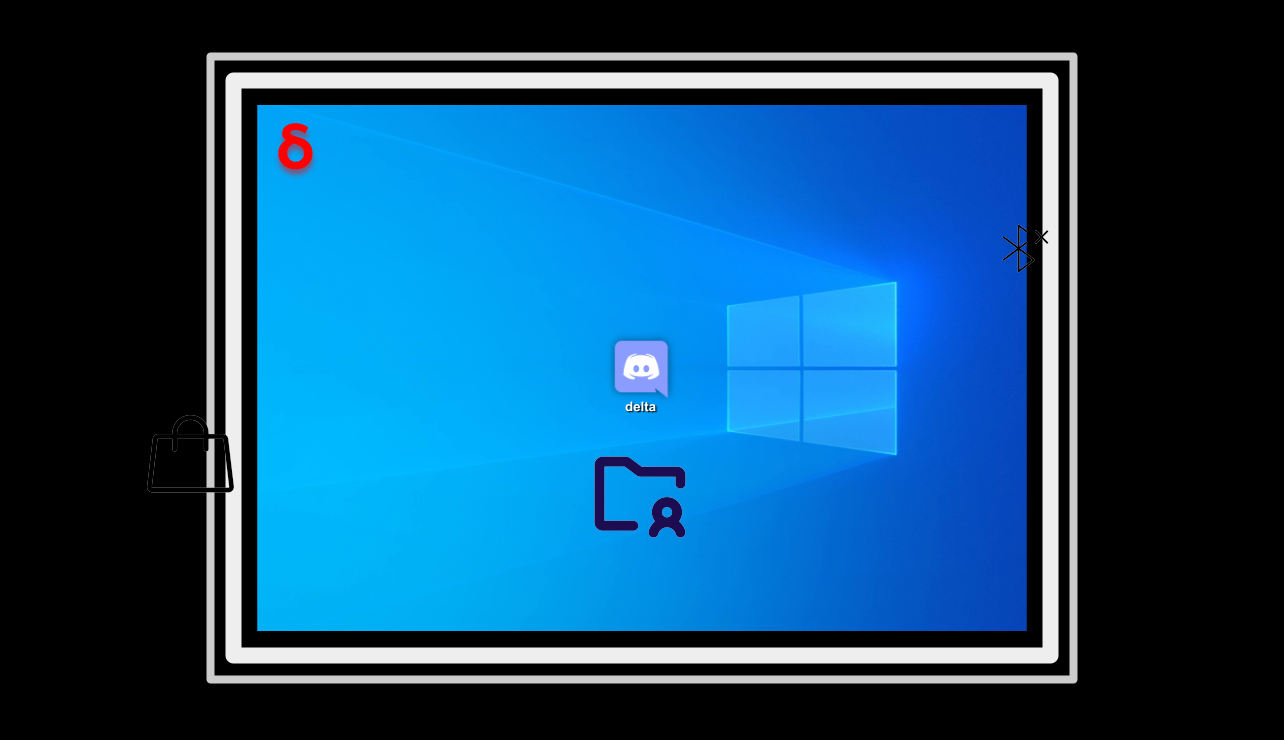 This screenshot has height=740, width=1284. What do you see at coordinates (1022, 248) in the screenshot?
I see `bluetooth connection disabled` at bounding box center [1022, 248].